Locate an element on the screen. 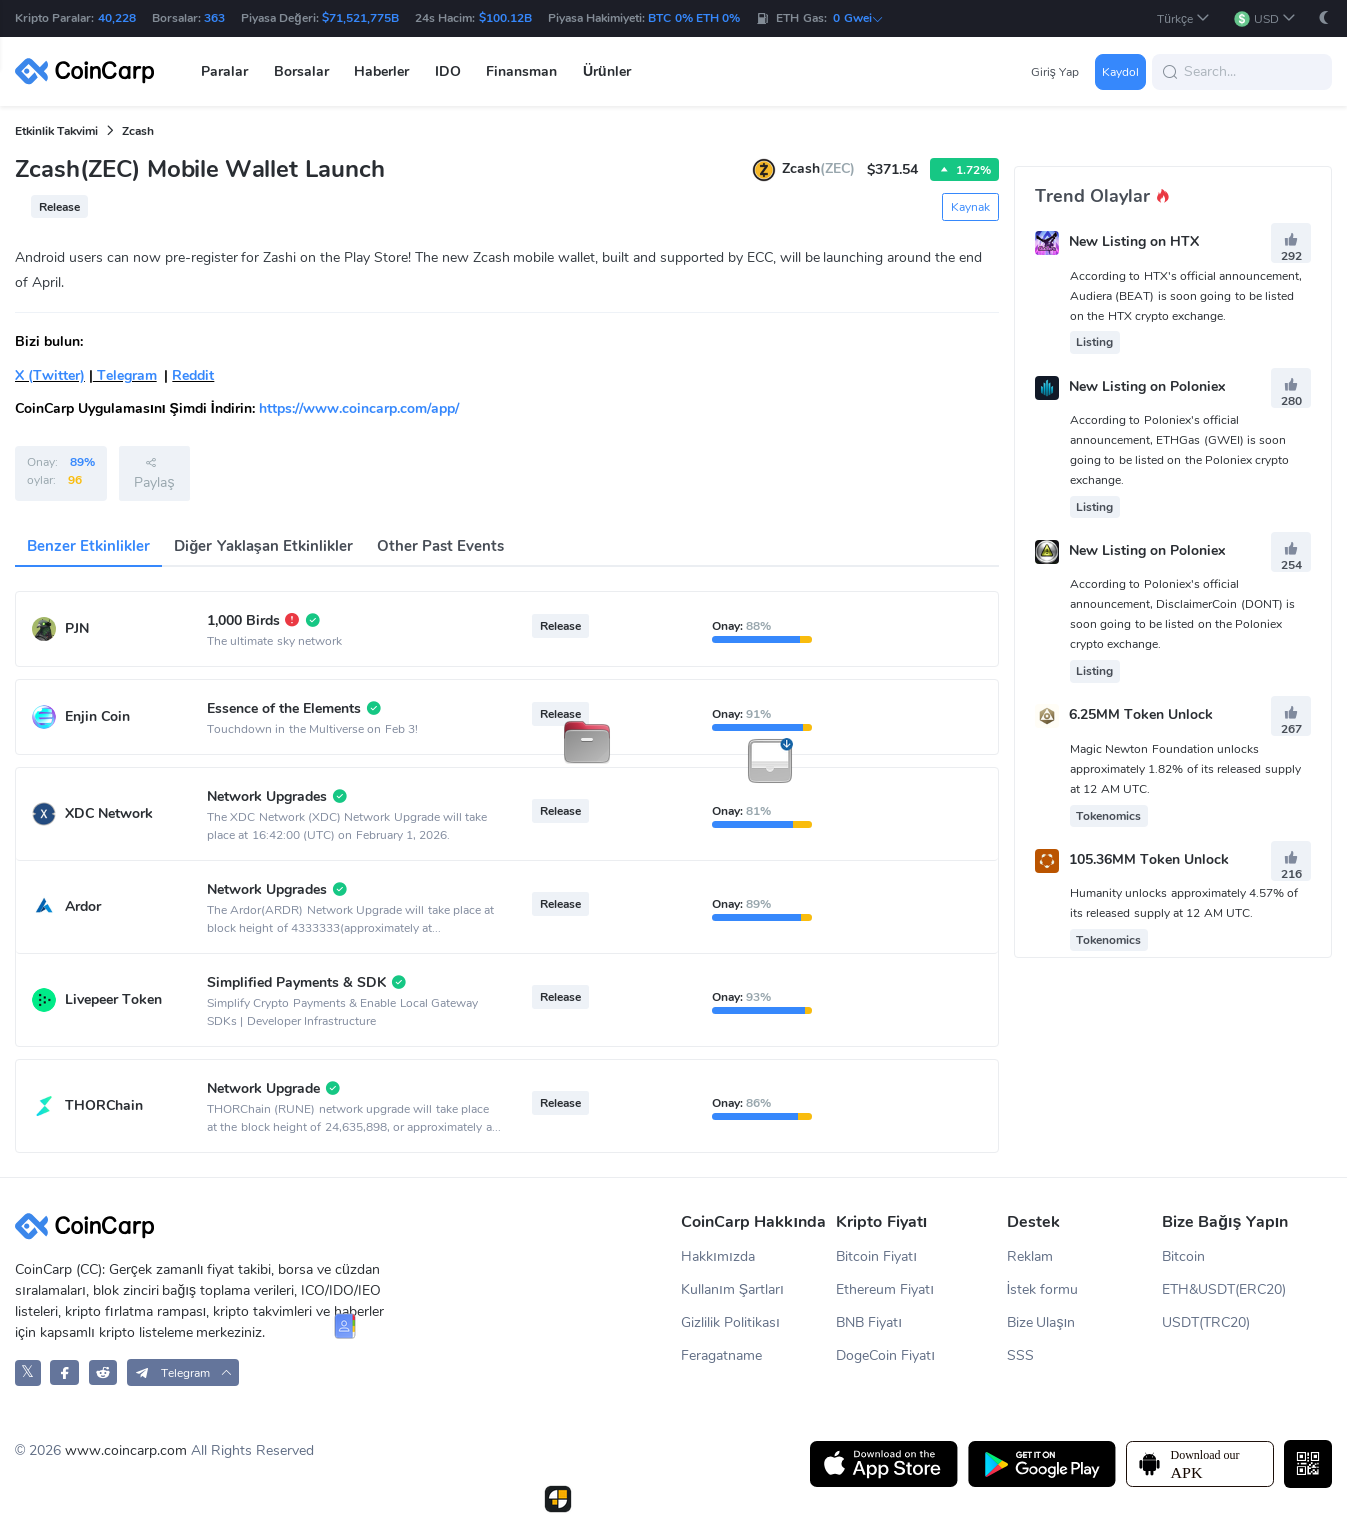 The height and width of the screenshot is (1534, 1347). open your email inbox is located at coordinates (770, 761).